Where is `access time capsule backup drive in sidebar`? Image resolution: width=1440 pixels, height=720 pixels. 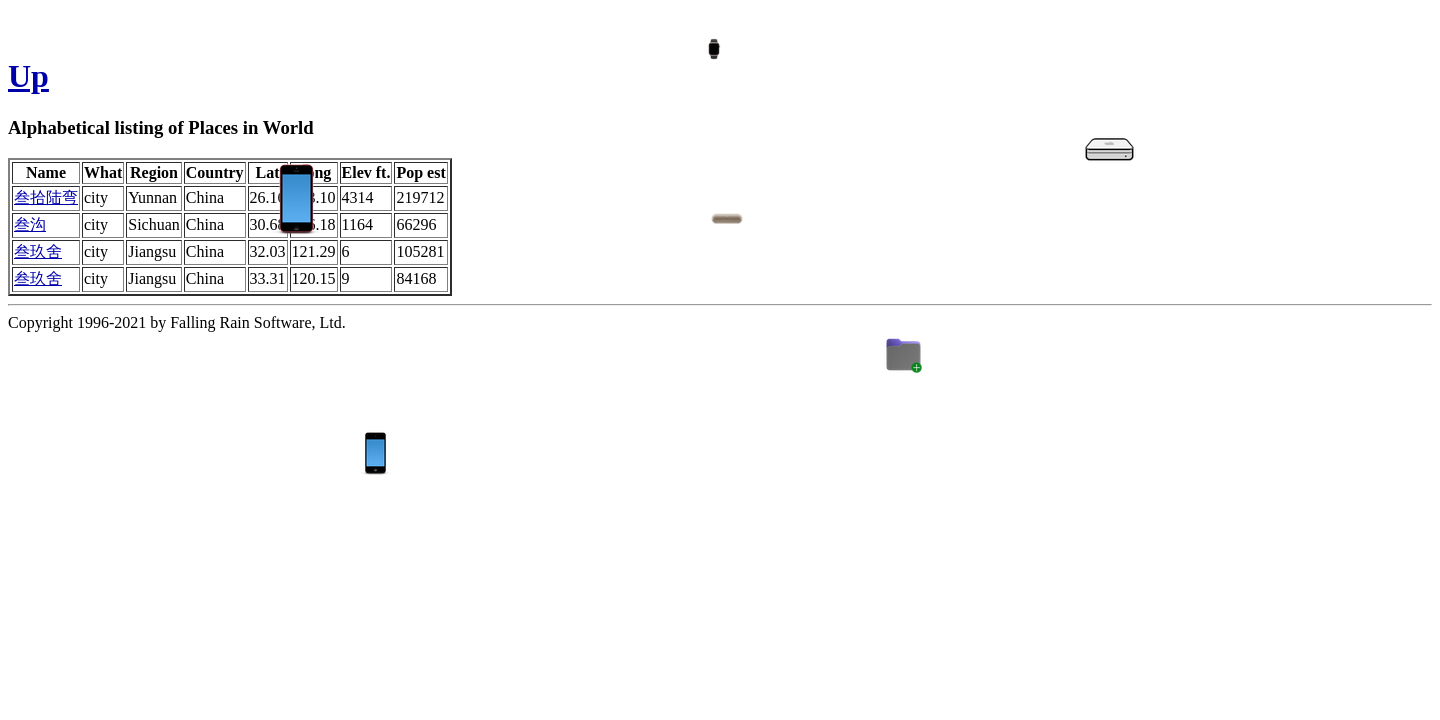 access time capsule backup drive in sidebar is located at coordinates (1109, 148).